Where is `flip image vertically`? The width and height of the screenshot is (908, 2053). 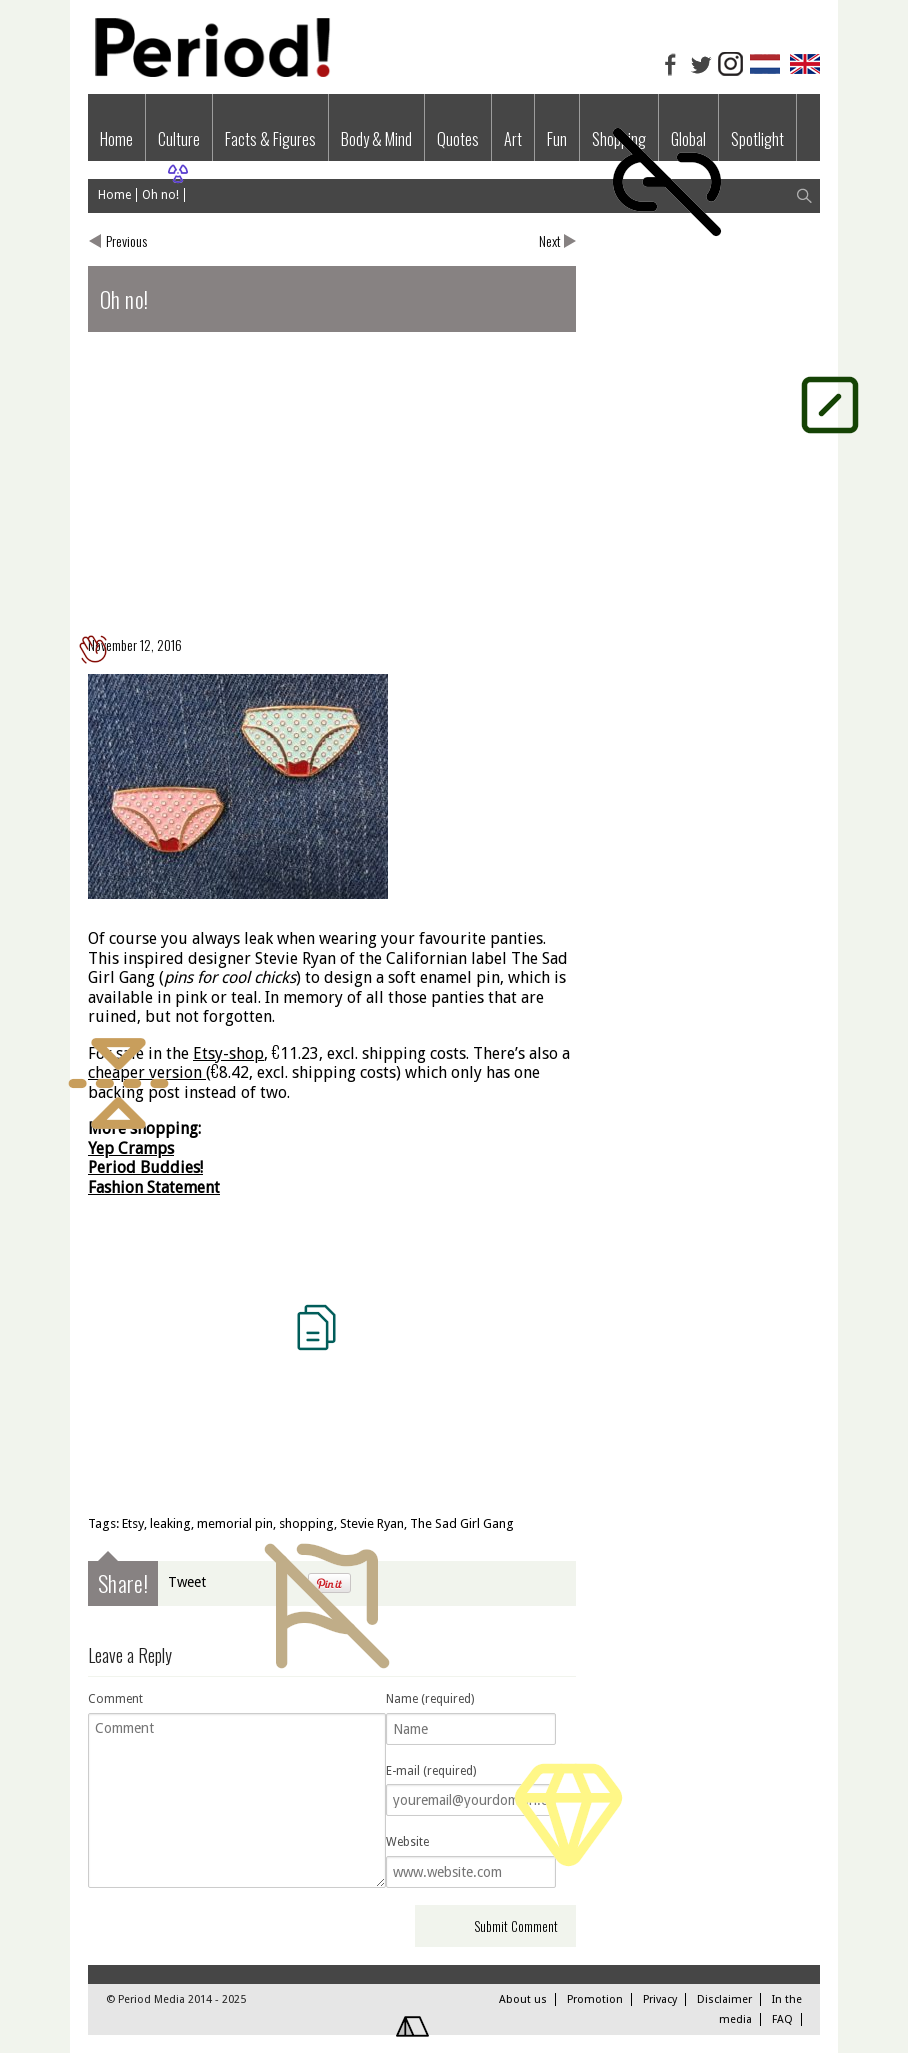
flip image vertically is located at coordinates (118, 1083).